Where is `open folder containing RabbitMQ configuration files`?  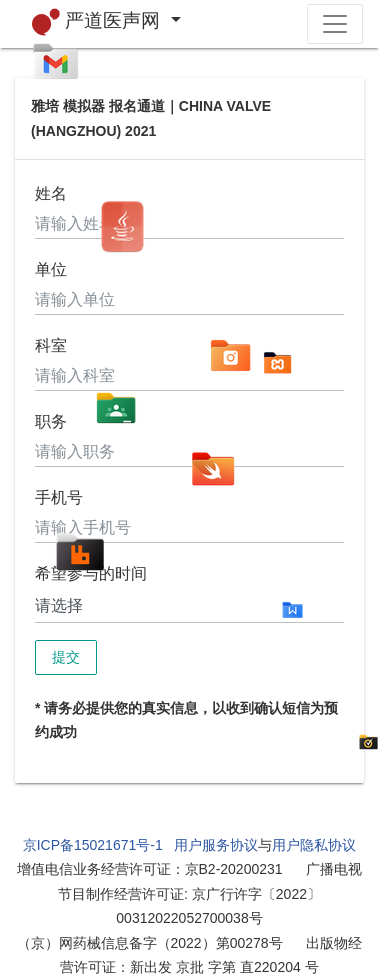
open folder containing RabbitMQ configuration files is located at coordinates (80, 553).